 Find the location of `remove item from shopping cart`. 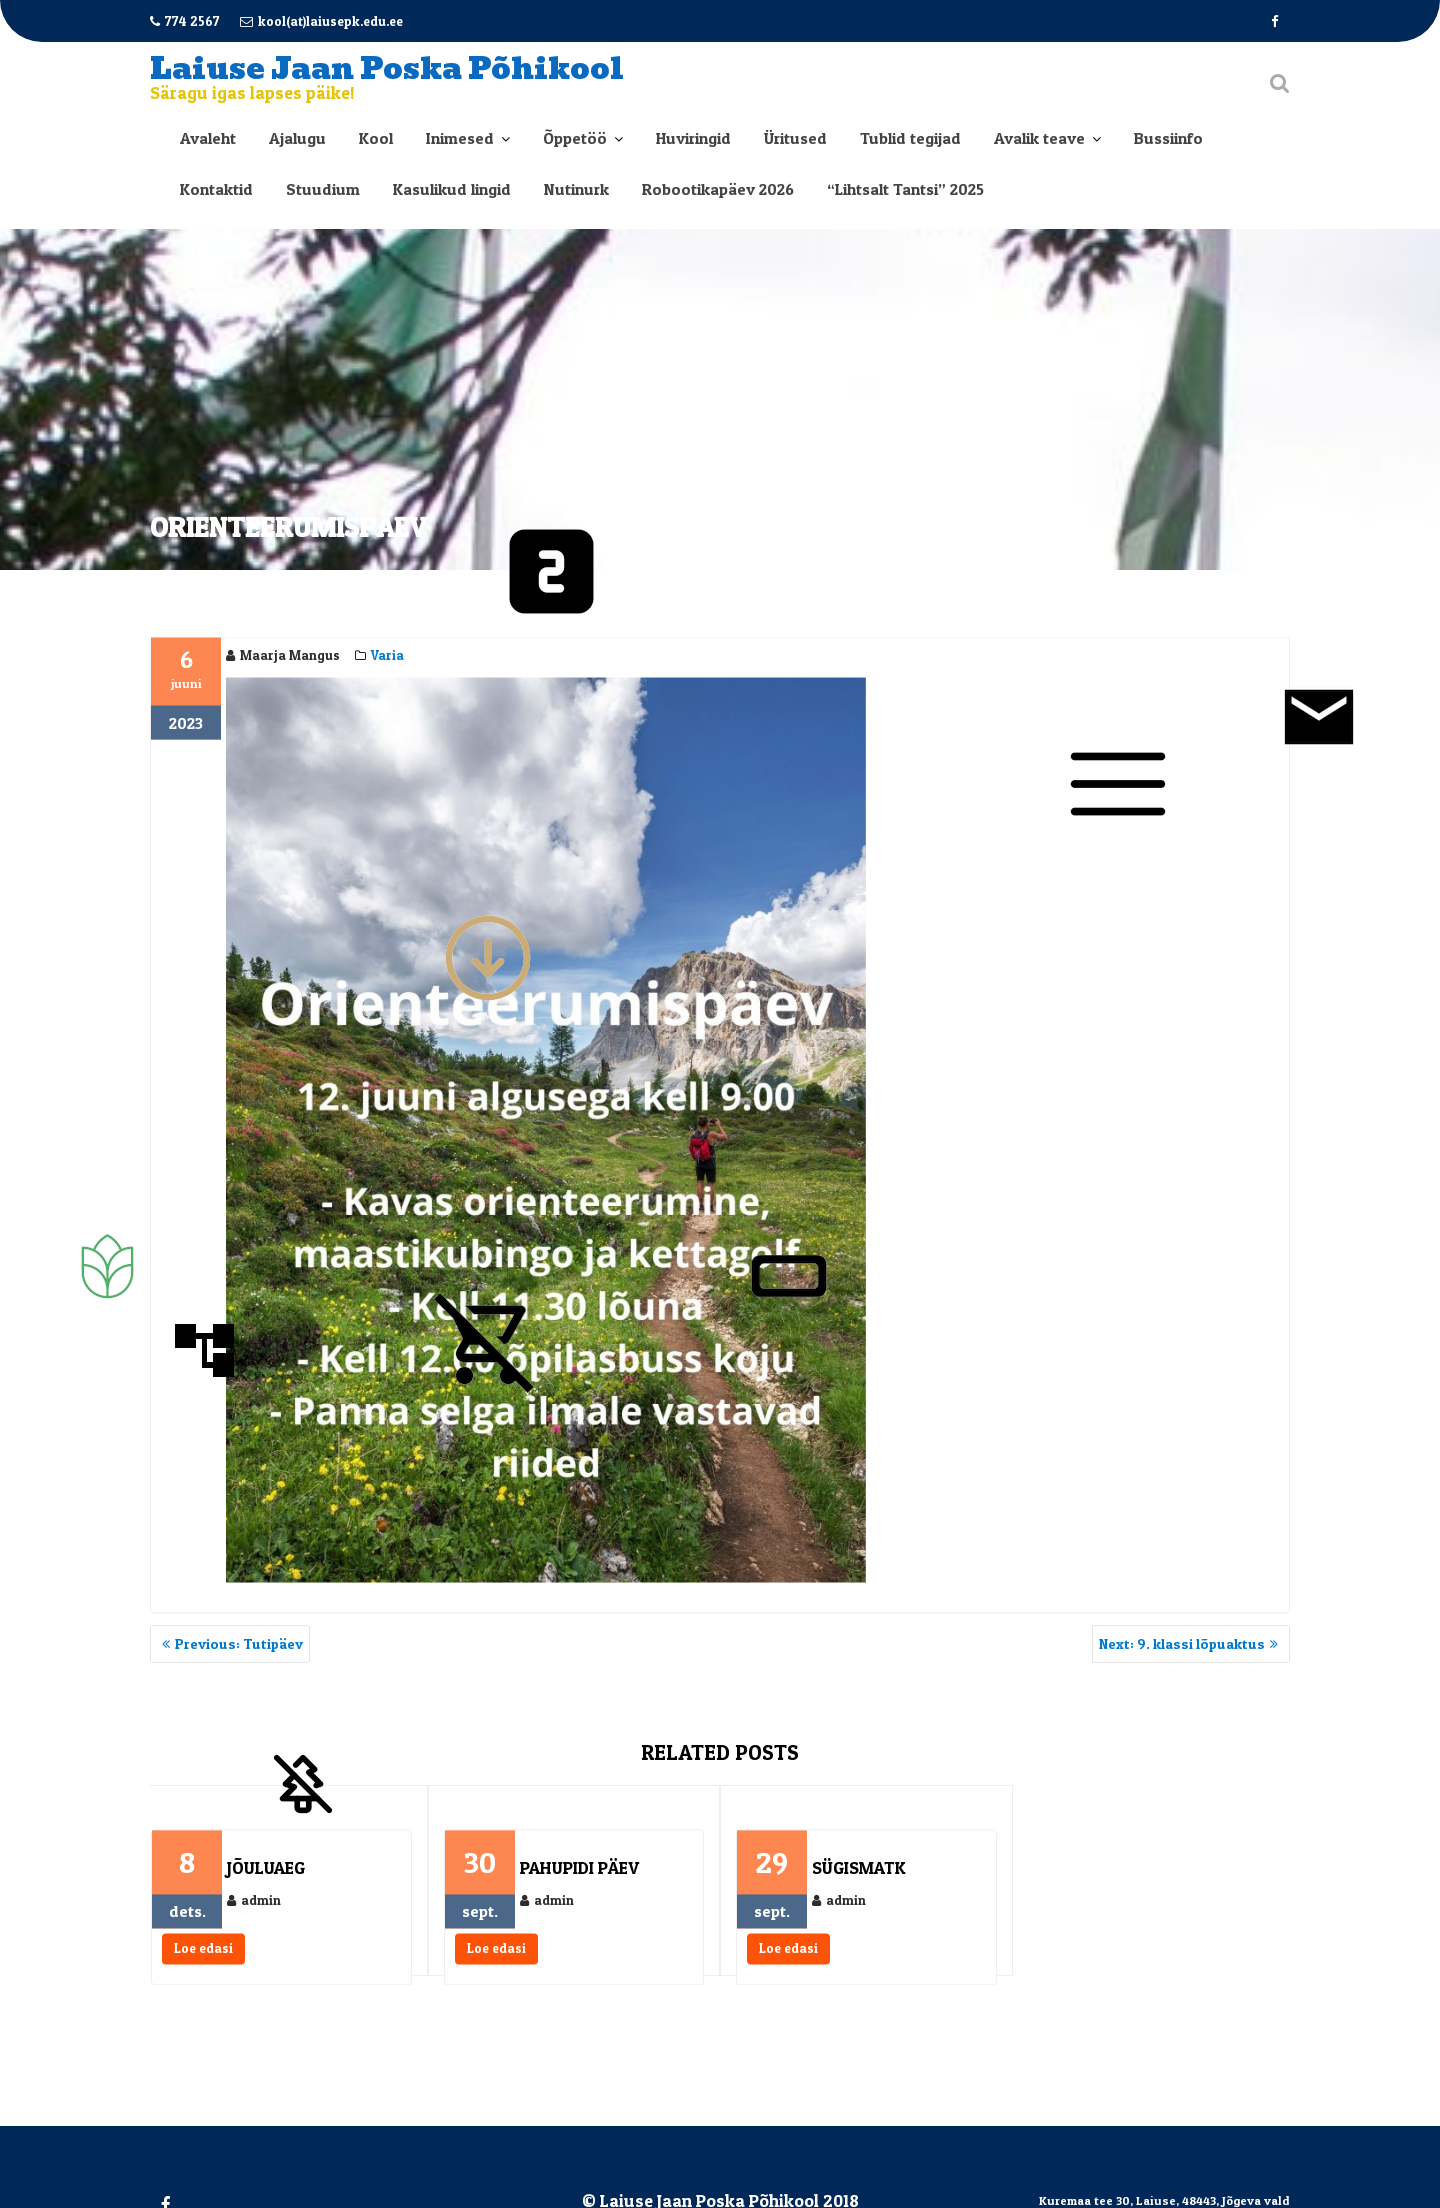

remove item from shopping cart is located at coordinates (486, 1340).